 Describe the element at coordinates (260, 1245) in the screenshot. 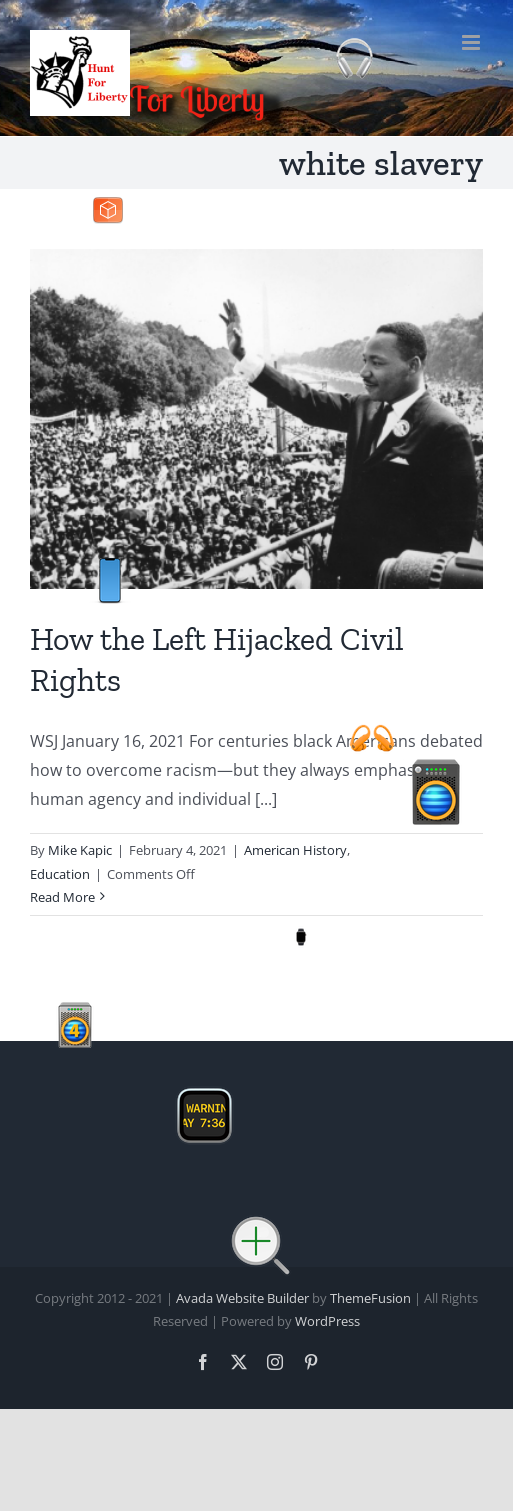

I see `zoom in on the current view` at that location.